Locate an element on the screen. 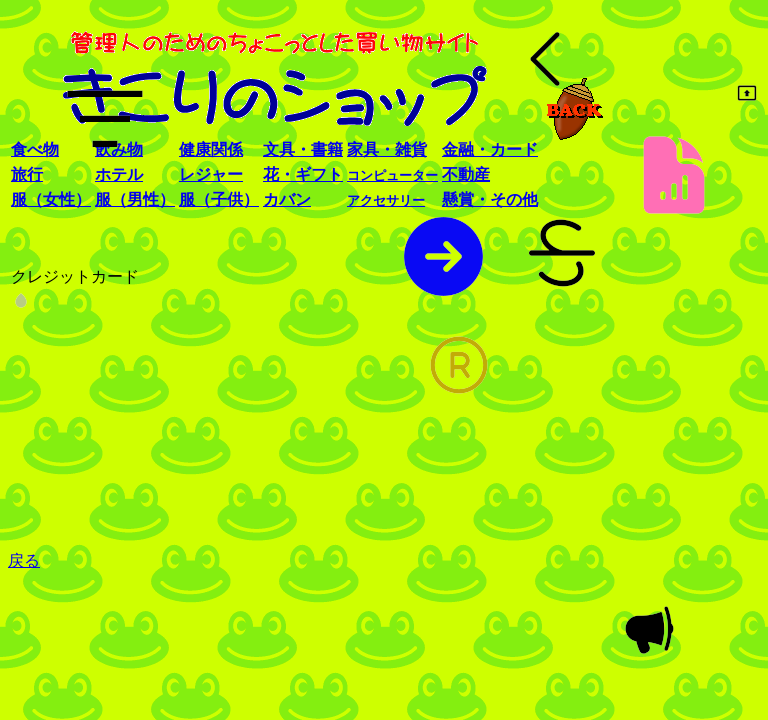 Image resolution: width=768 pixels, height=720 pixels. indicates registered trademark status is located at coordinates (459, 365).